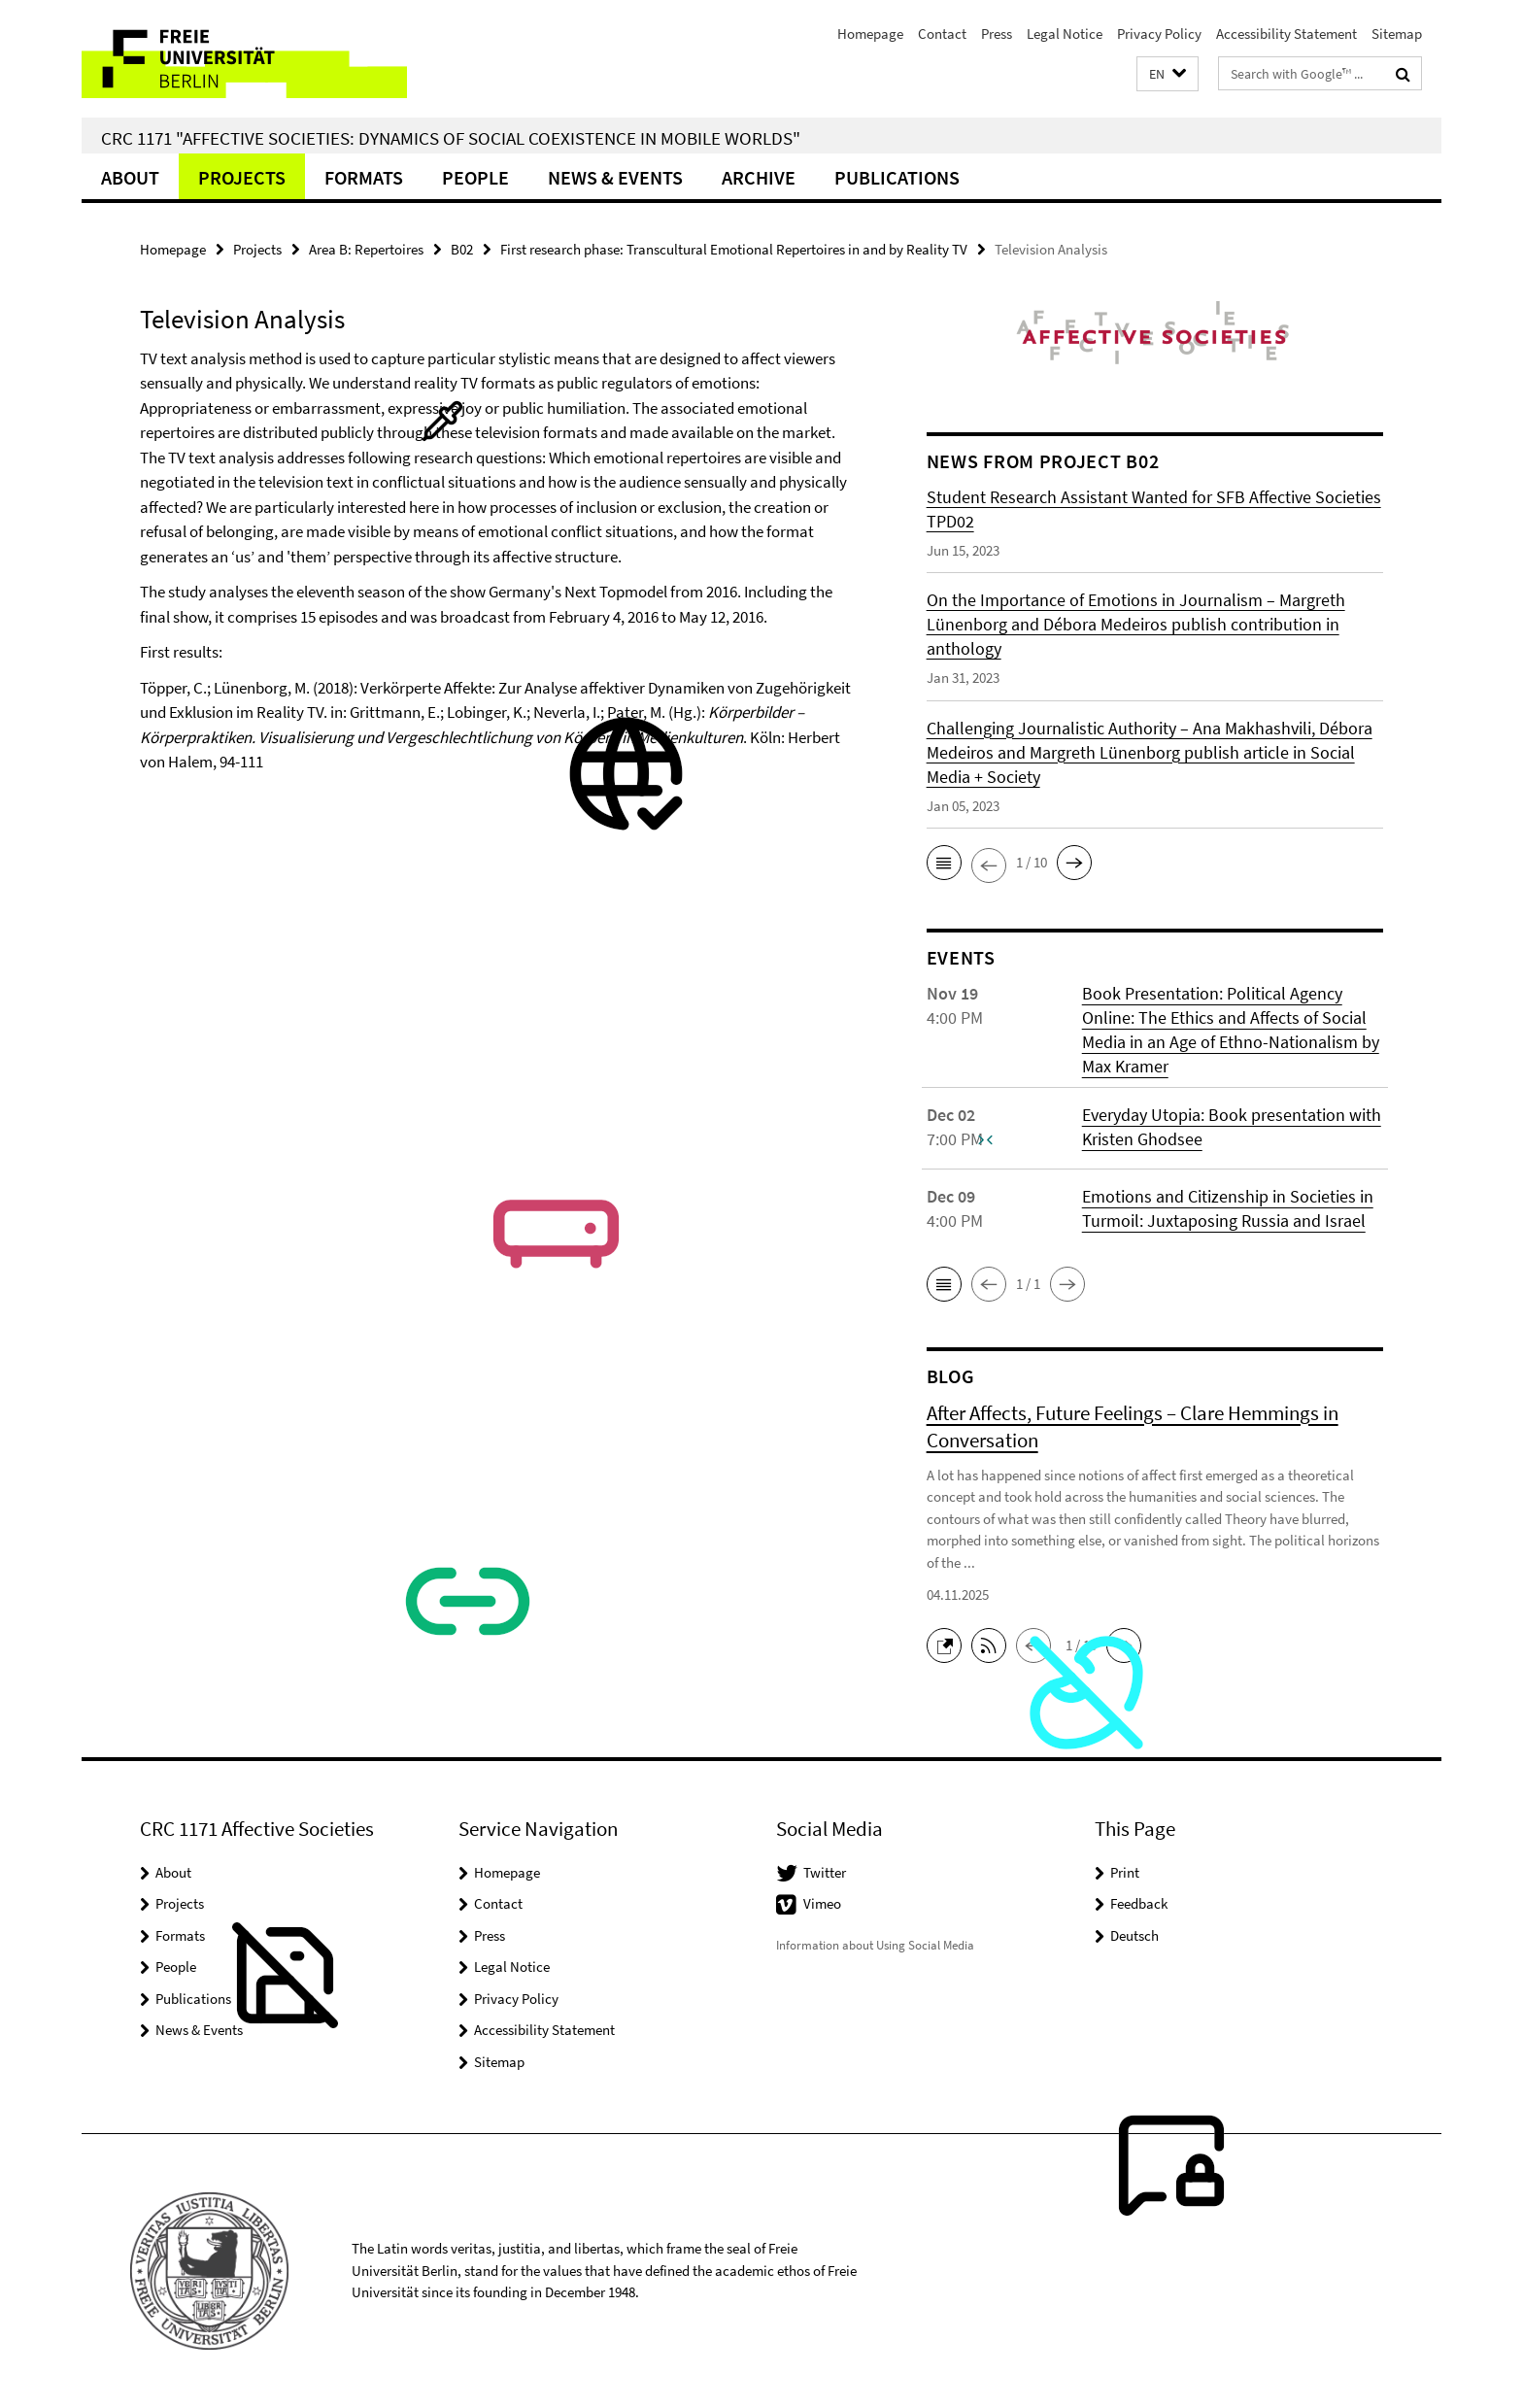  Describe the element at coordinates (467, 1601) in the screenshot. I see `copy or share a link` at that location.